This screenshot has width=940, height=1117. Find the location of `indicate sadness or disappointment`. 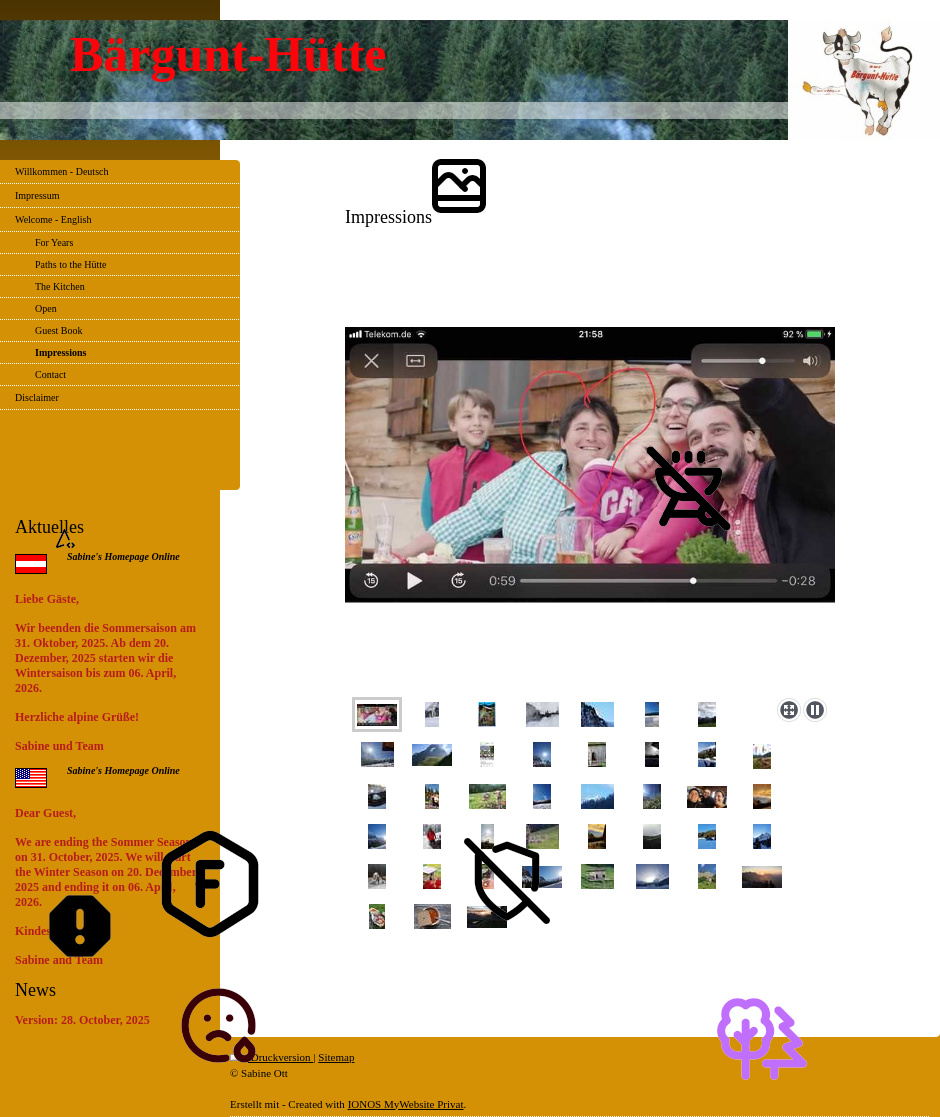

indicate sadness or disappointment is located at coordinates (218, 1025).